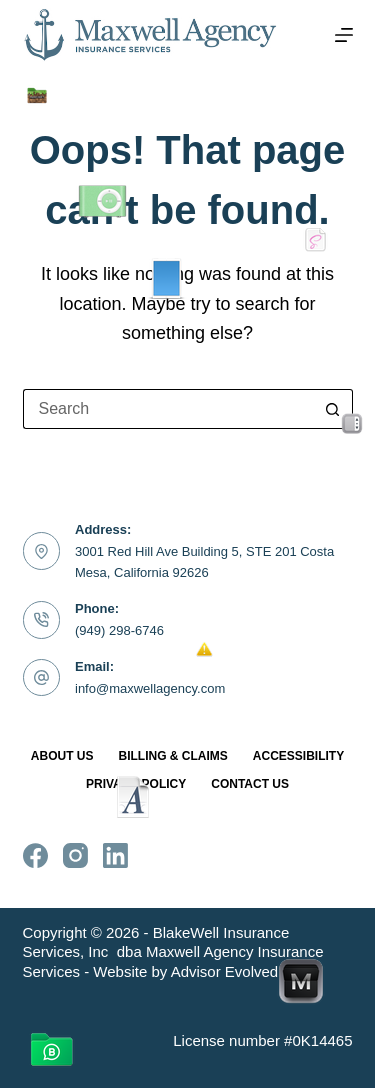 The height and width of the screenshot is (1088, 375). I want to click on folder containing whatsapp business files and data, so click(51, 1050).